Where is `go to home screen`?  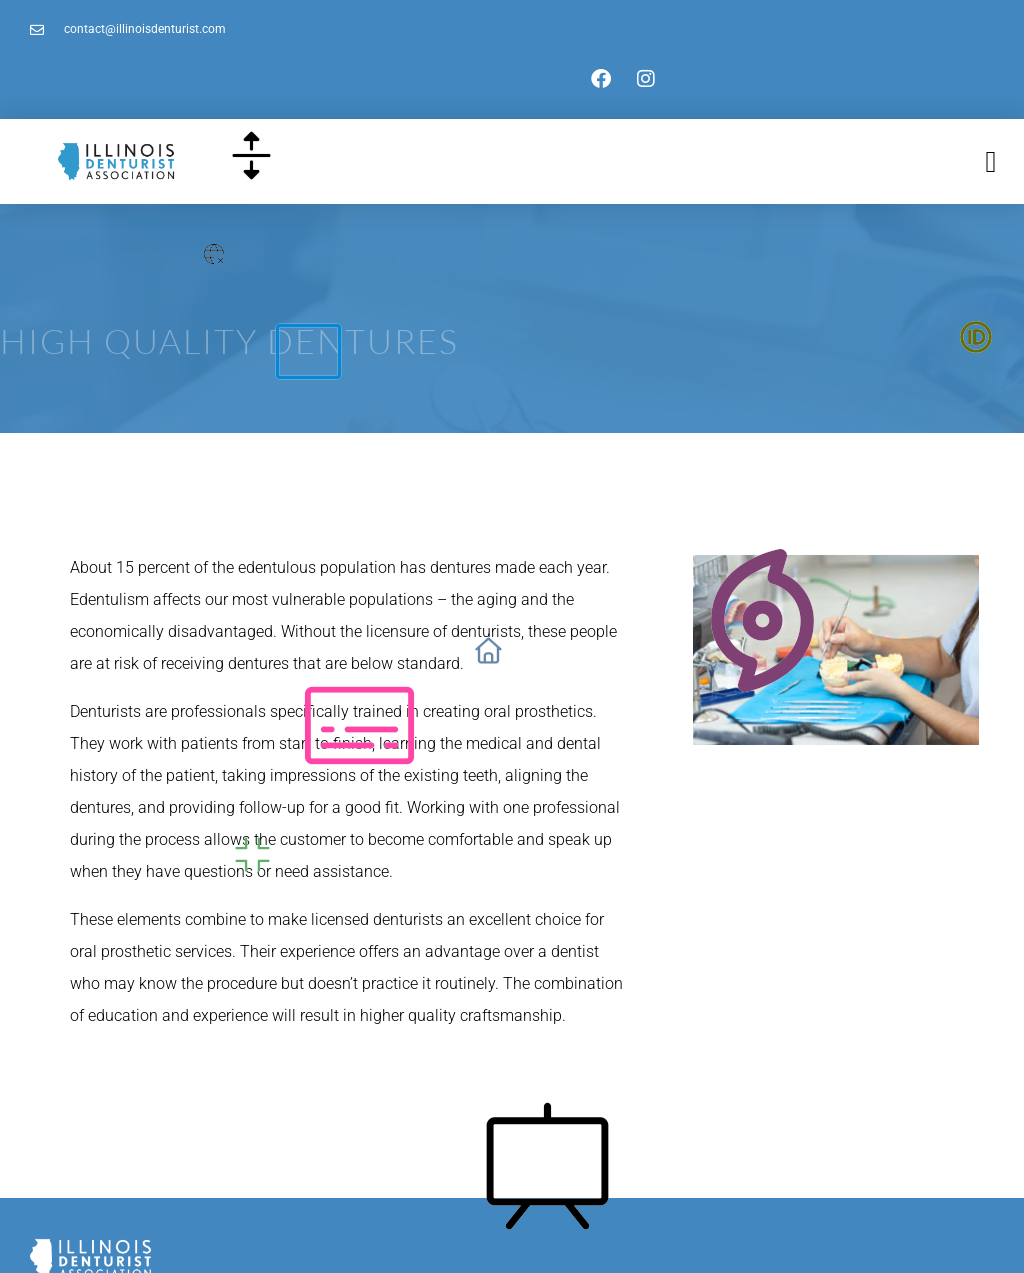
go to home screen is located at coordinates (488, 650).